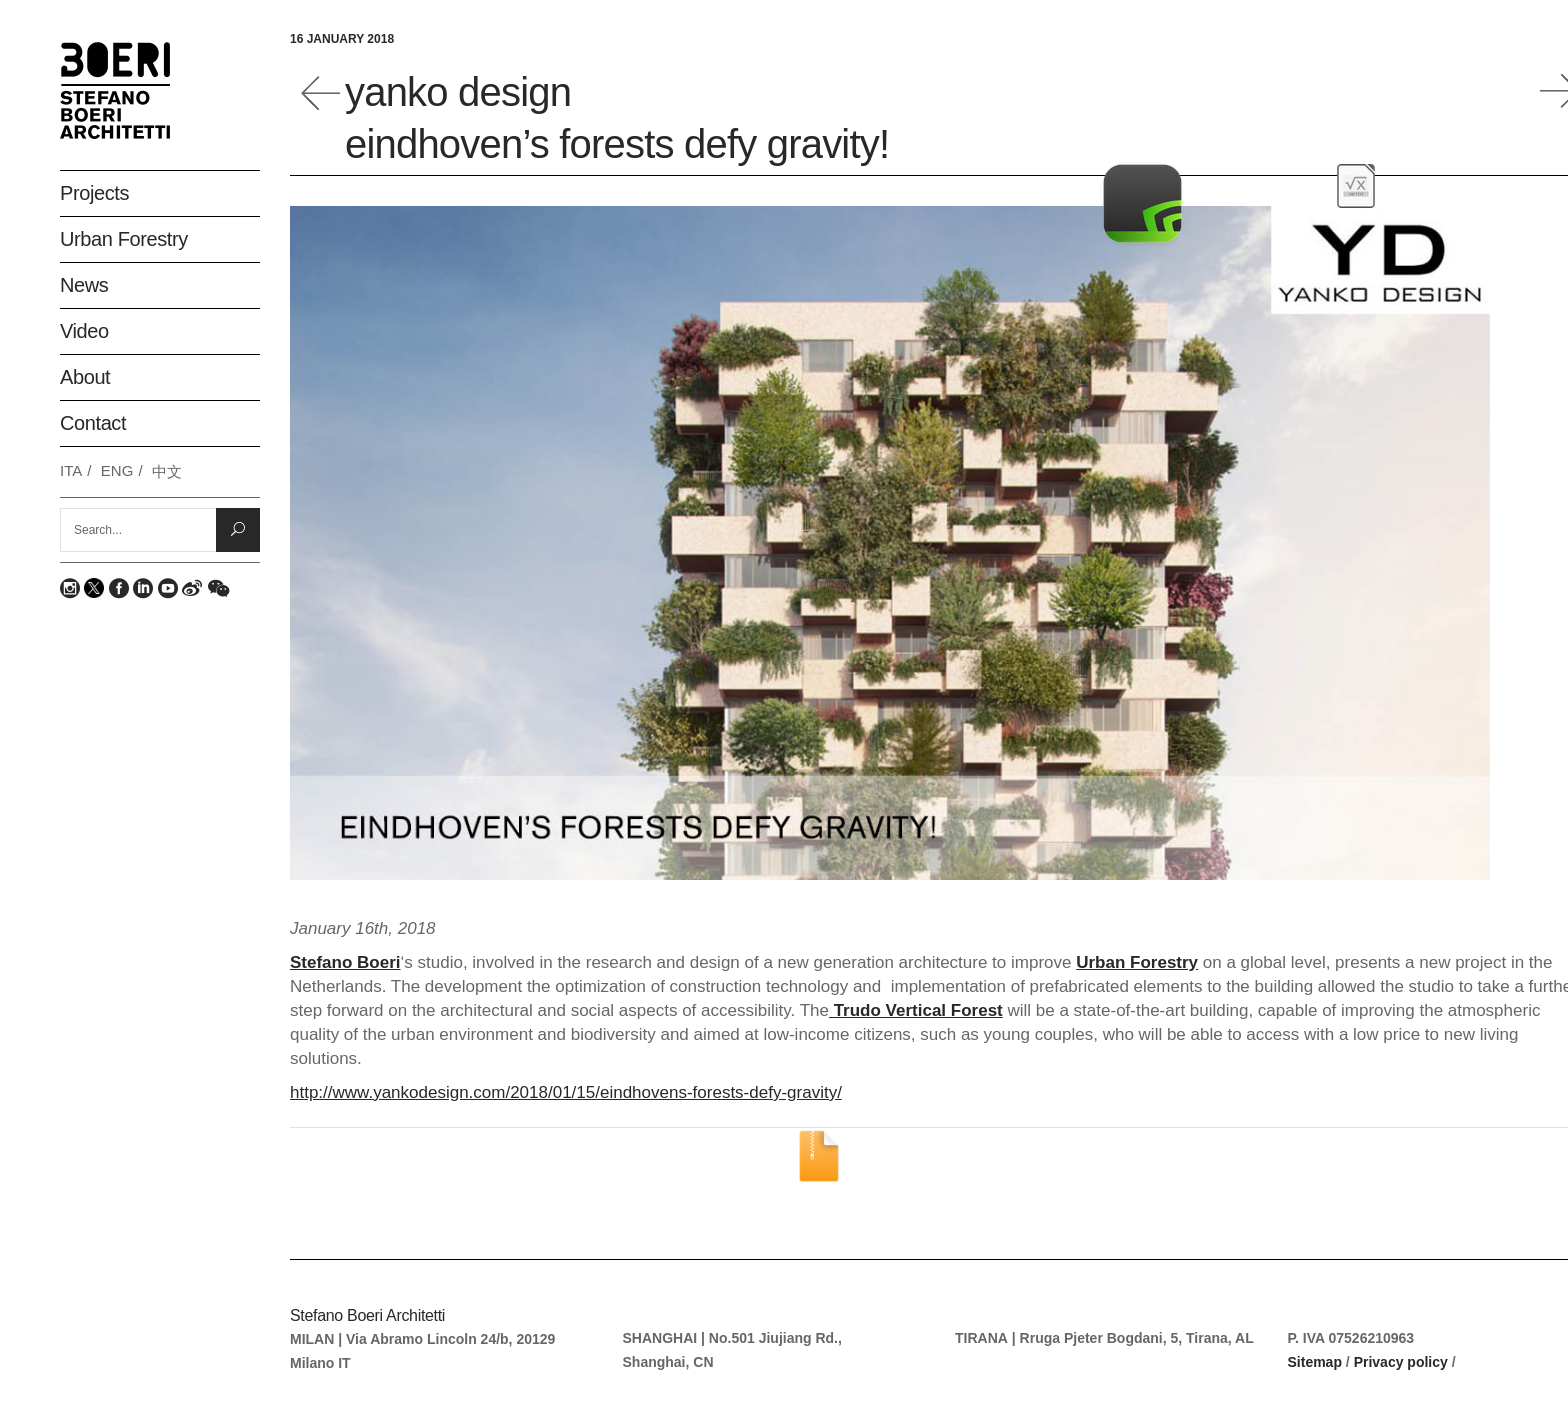 The width and height of the screenshot is (1568, 1421). What do you see at coordinates (1356, 186) in the screenshot?
I see `open a libreoffice math formula document` at bounding box center [1356, 186].